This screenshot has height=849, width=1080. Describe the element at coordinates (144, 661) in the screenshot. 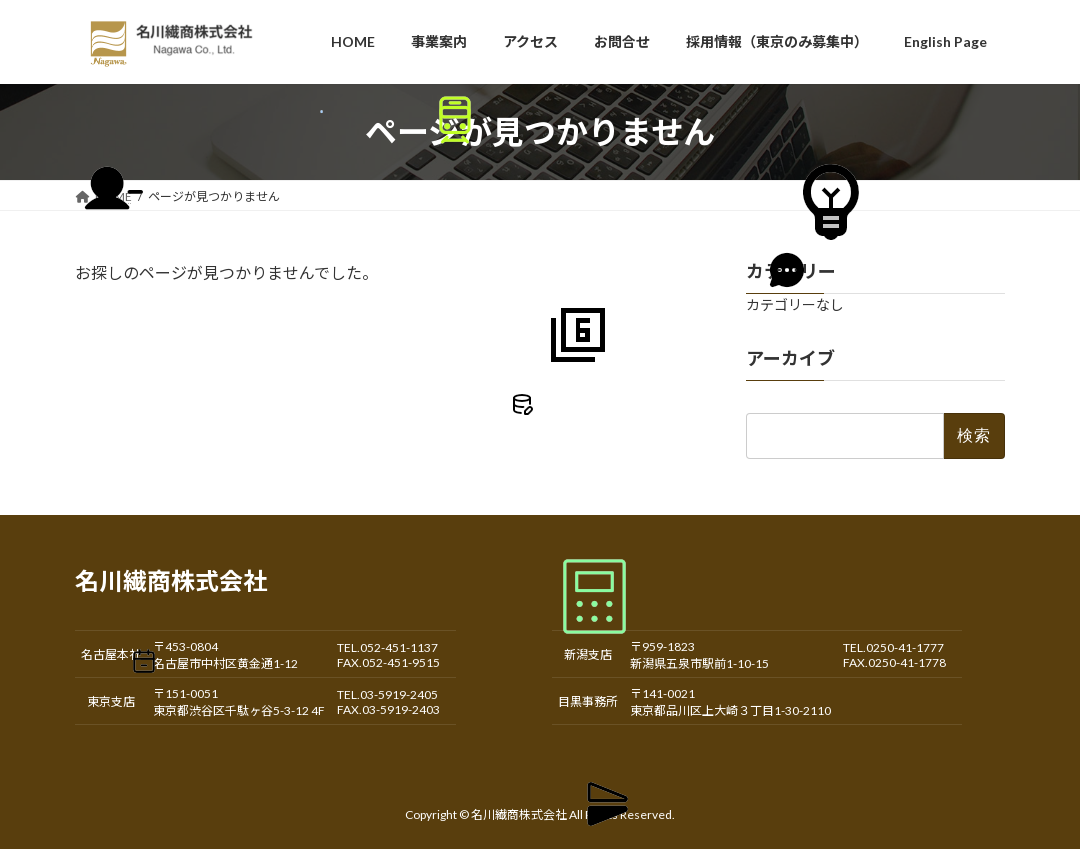

I see `remove an event from your calendar` at that location.